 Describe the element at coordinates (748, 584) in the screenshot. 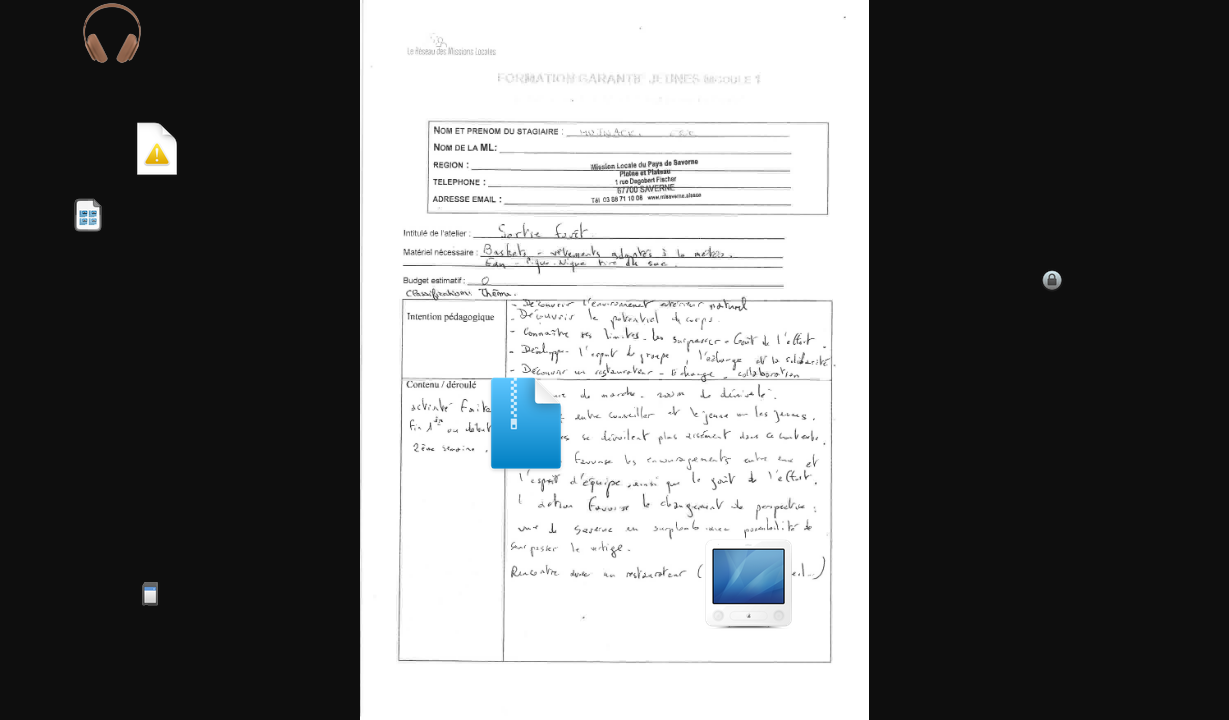

I see `represents an apple emac computer` at that location.